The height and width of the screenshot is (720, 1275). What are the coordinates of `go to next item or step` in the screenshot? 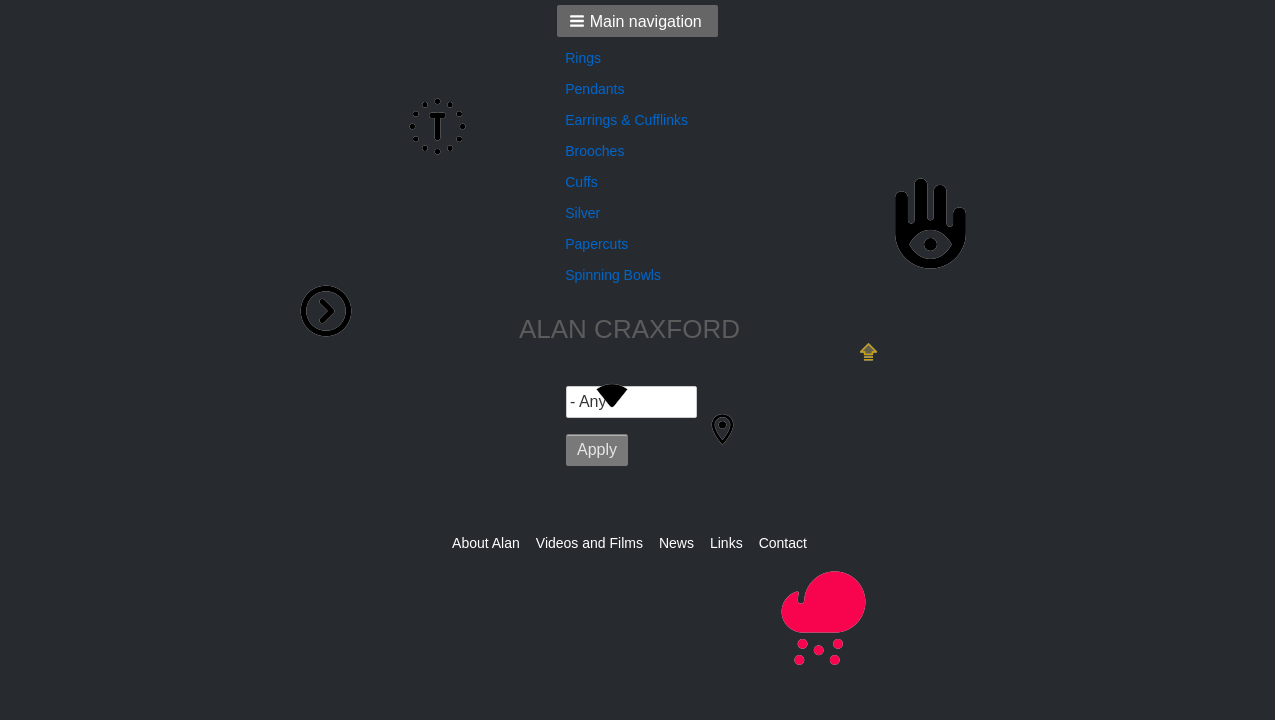 It's located at (326, 311).